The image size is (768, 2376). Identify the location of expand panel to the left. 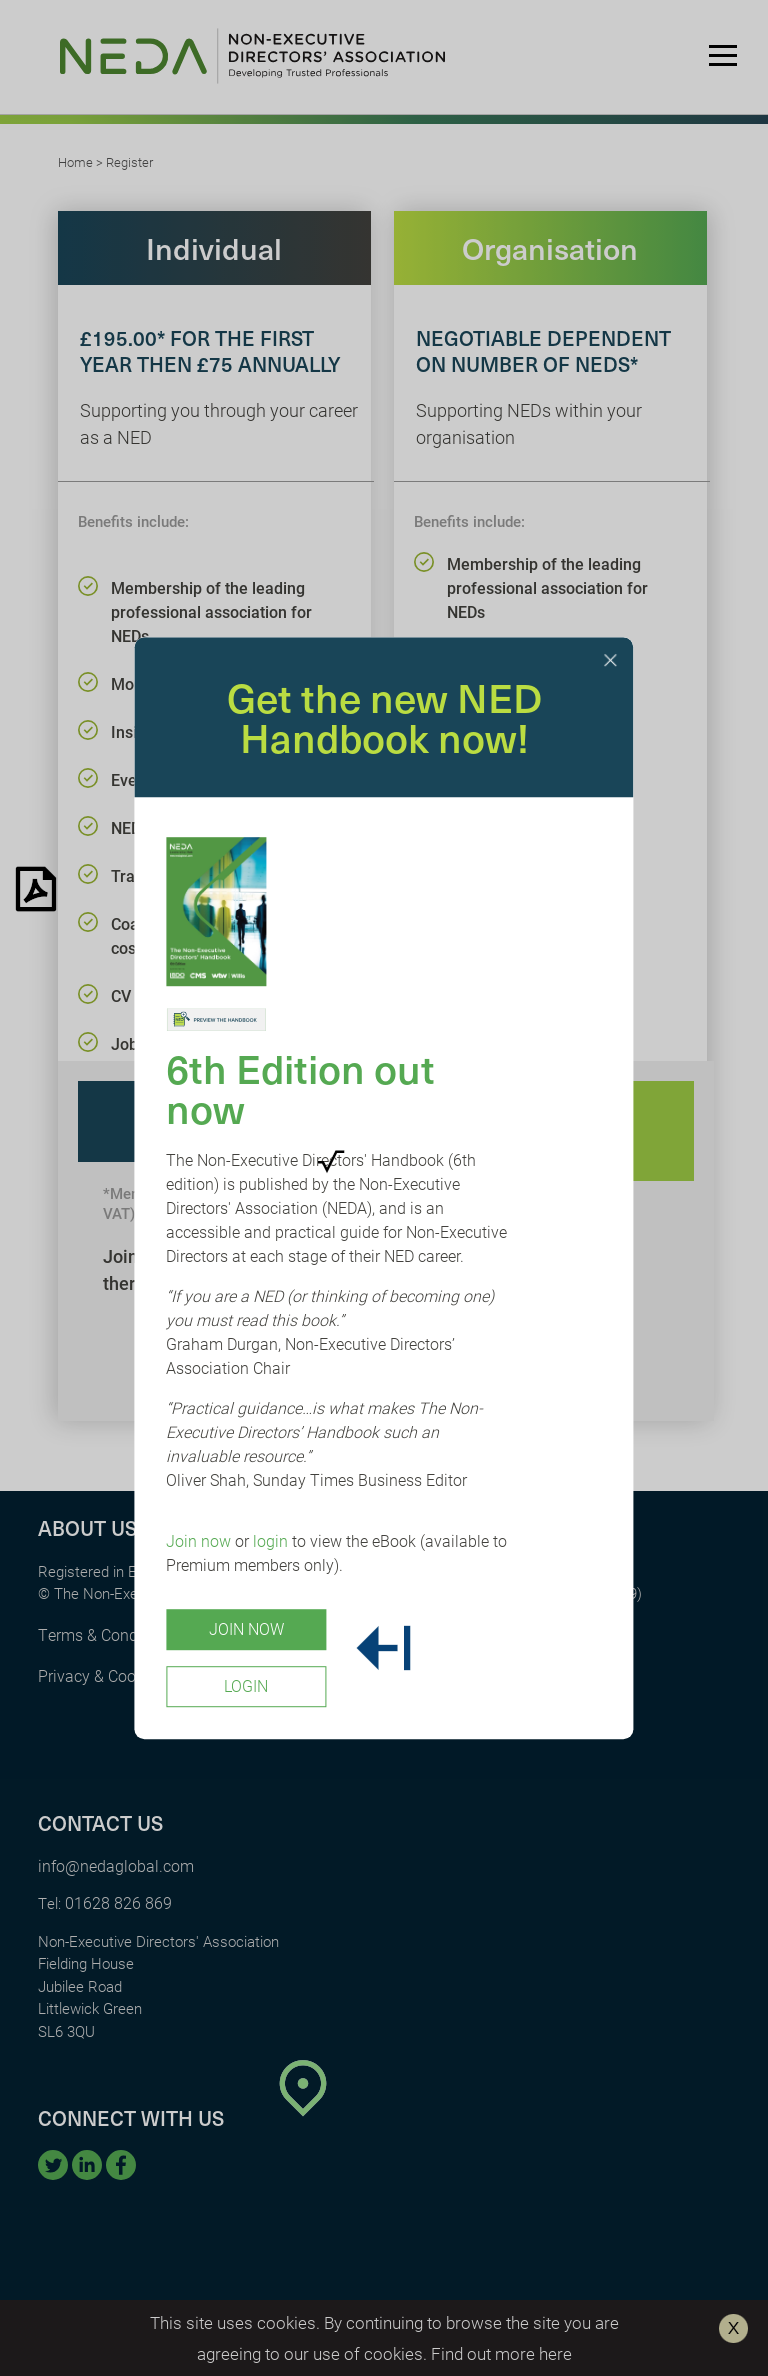
(385, 1648).